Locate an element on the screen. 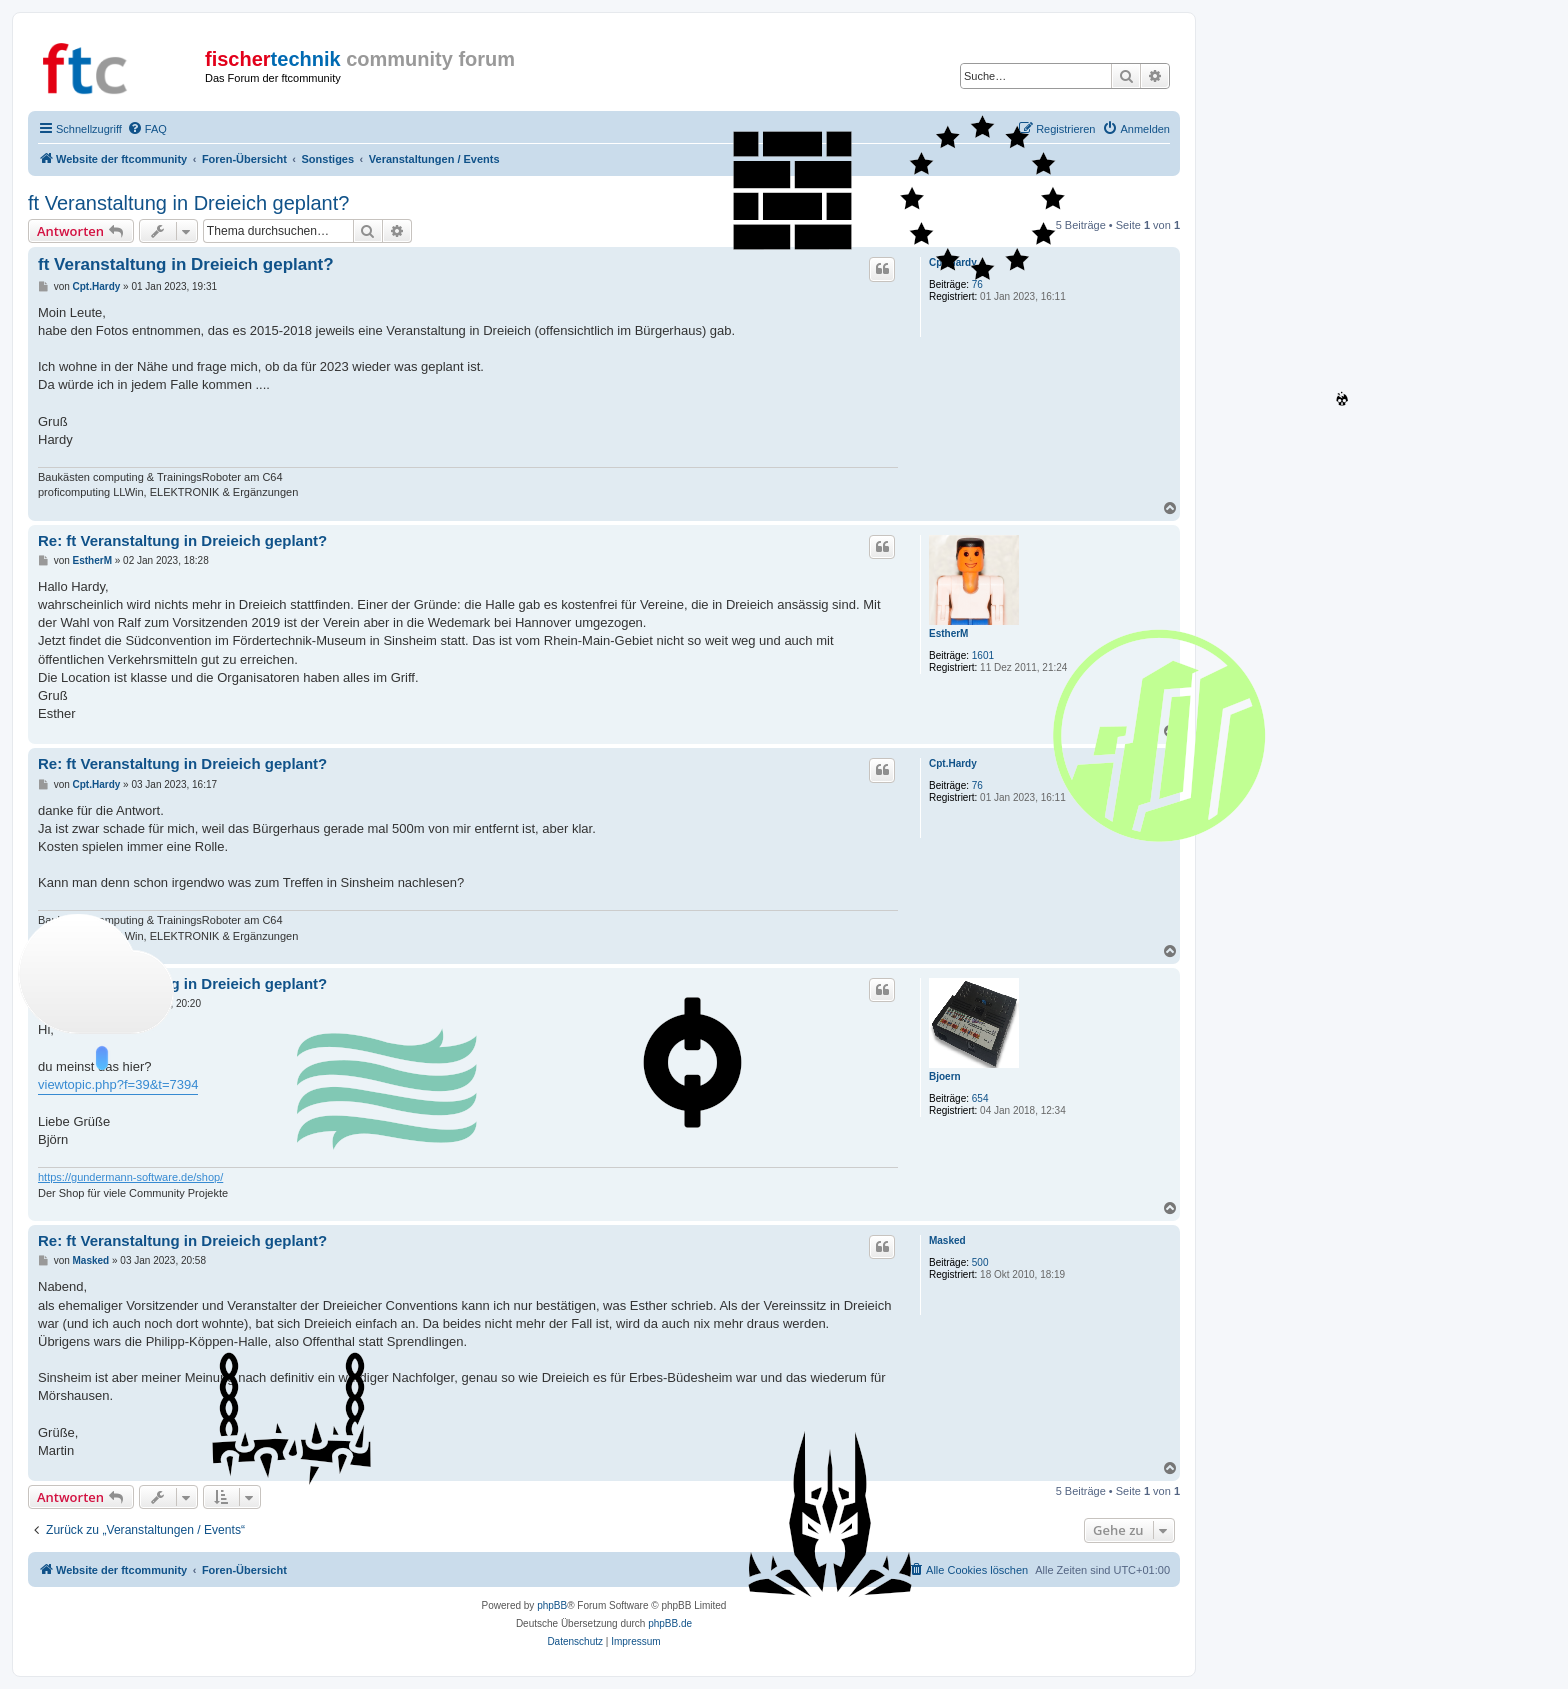 The width and height of the screenshot is (1568, 1689). indicates scattered showers in weather forecast is located at coordinates (96, 992).